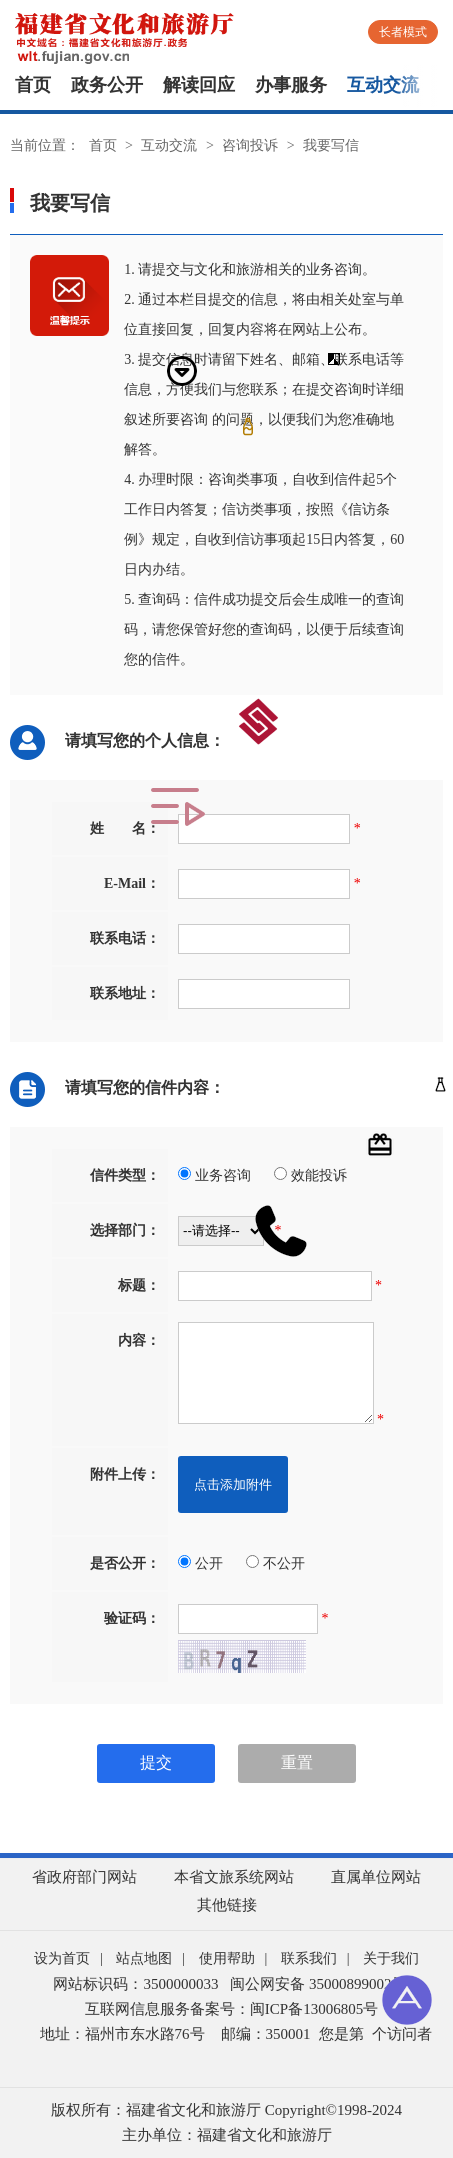  Describe the element at coordinates (175, 806) in the screenshot. I see `view playback queue` at that location.